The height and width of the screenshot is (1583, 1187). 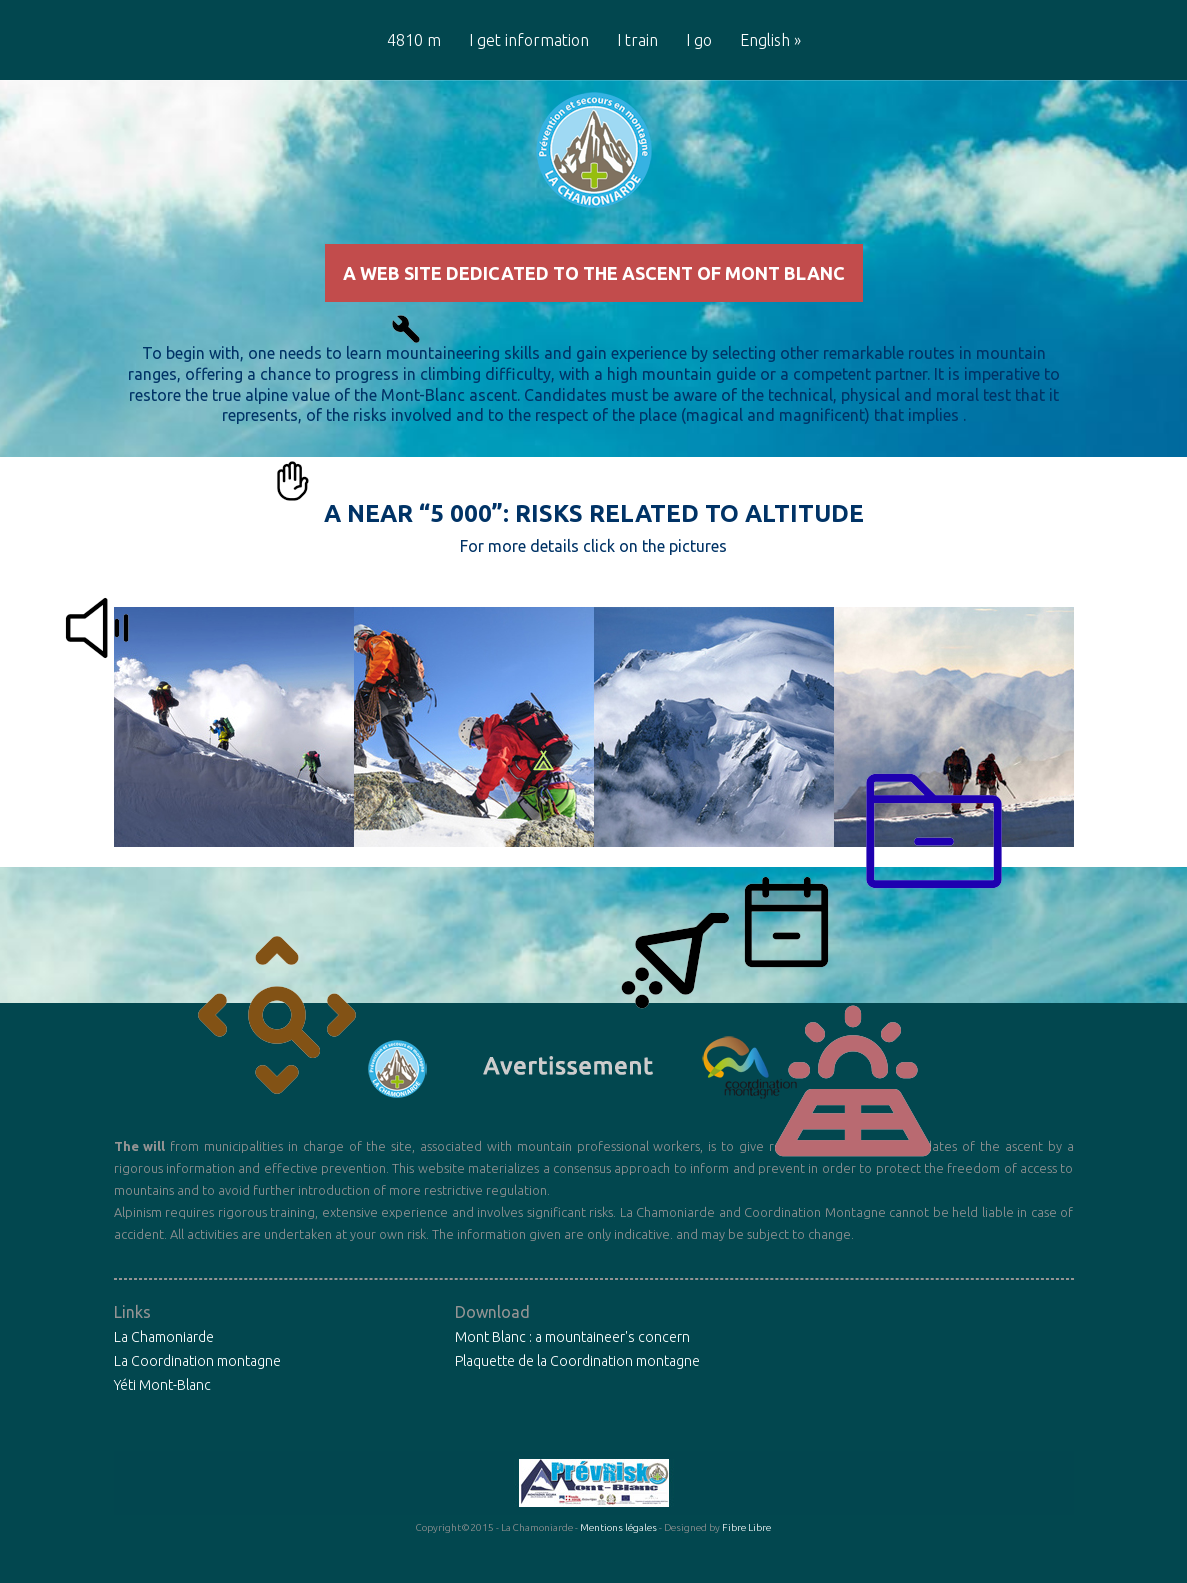 I want to click on pan and zoom controls for map or image viewer, so click(x=277, y=1015).